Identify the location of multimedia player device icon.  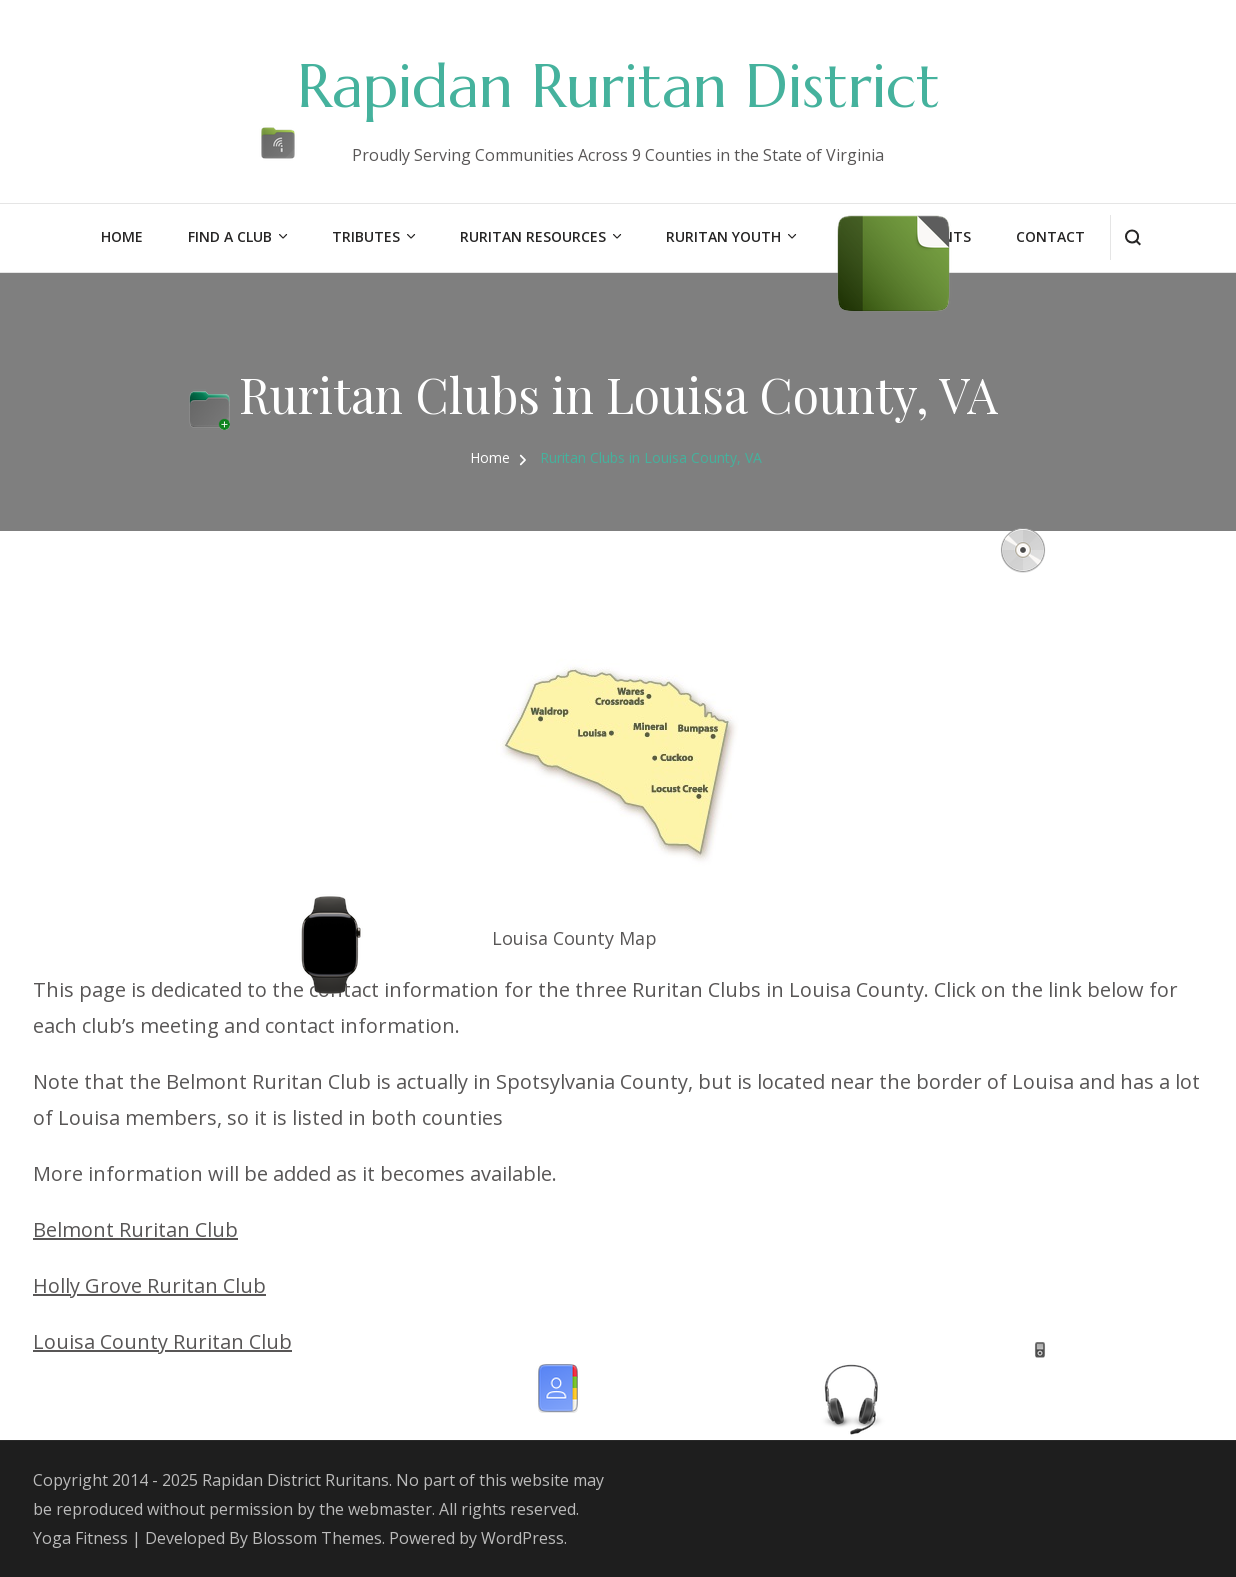
(1040, 1350).